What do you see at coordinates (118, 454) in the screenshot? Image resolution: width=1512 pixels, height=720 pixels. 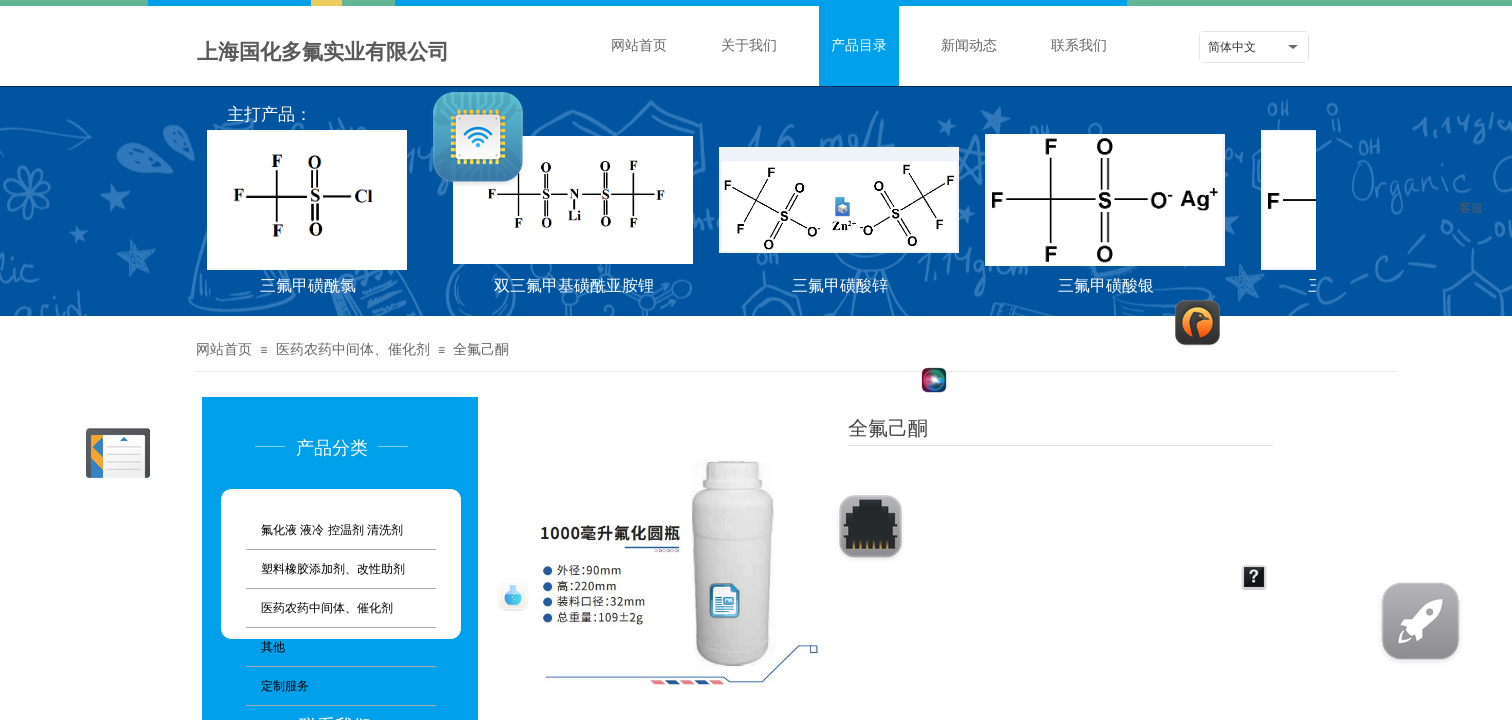 I see `open task manager or running applications` at bounding box center [118, 454].